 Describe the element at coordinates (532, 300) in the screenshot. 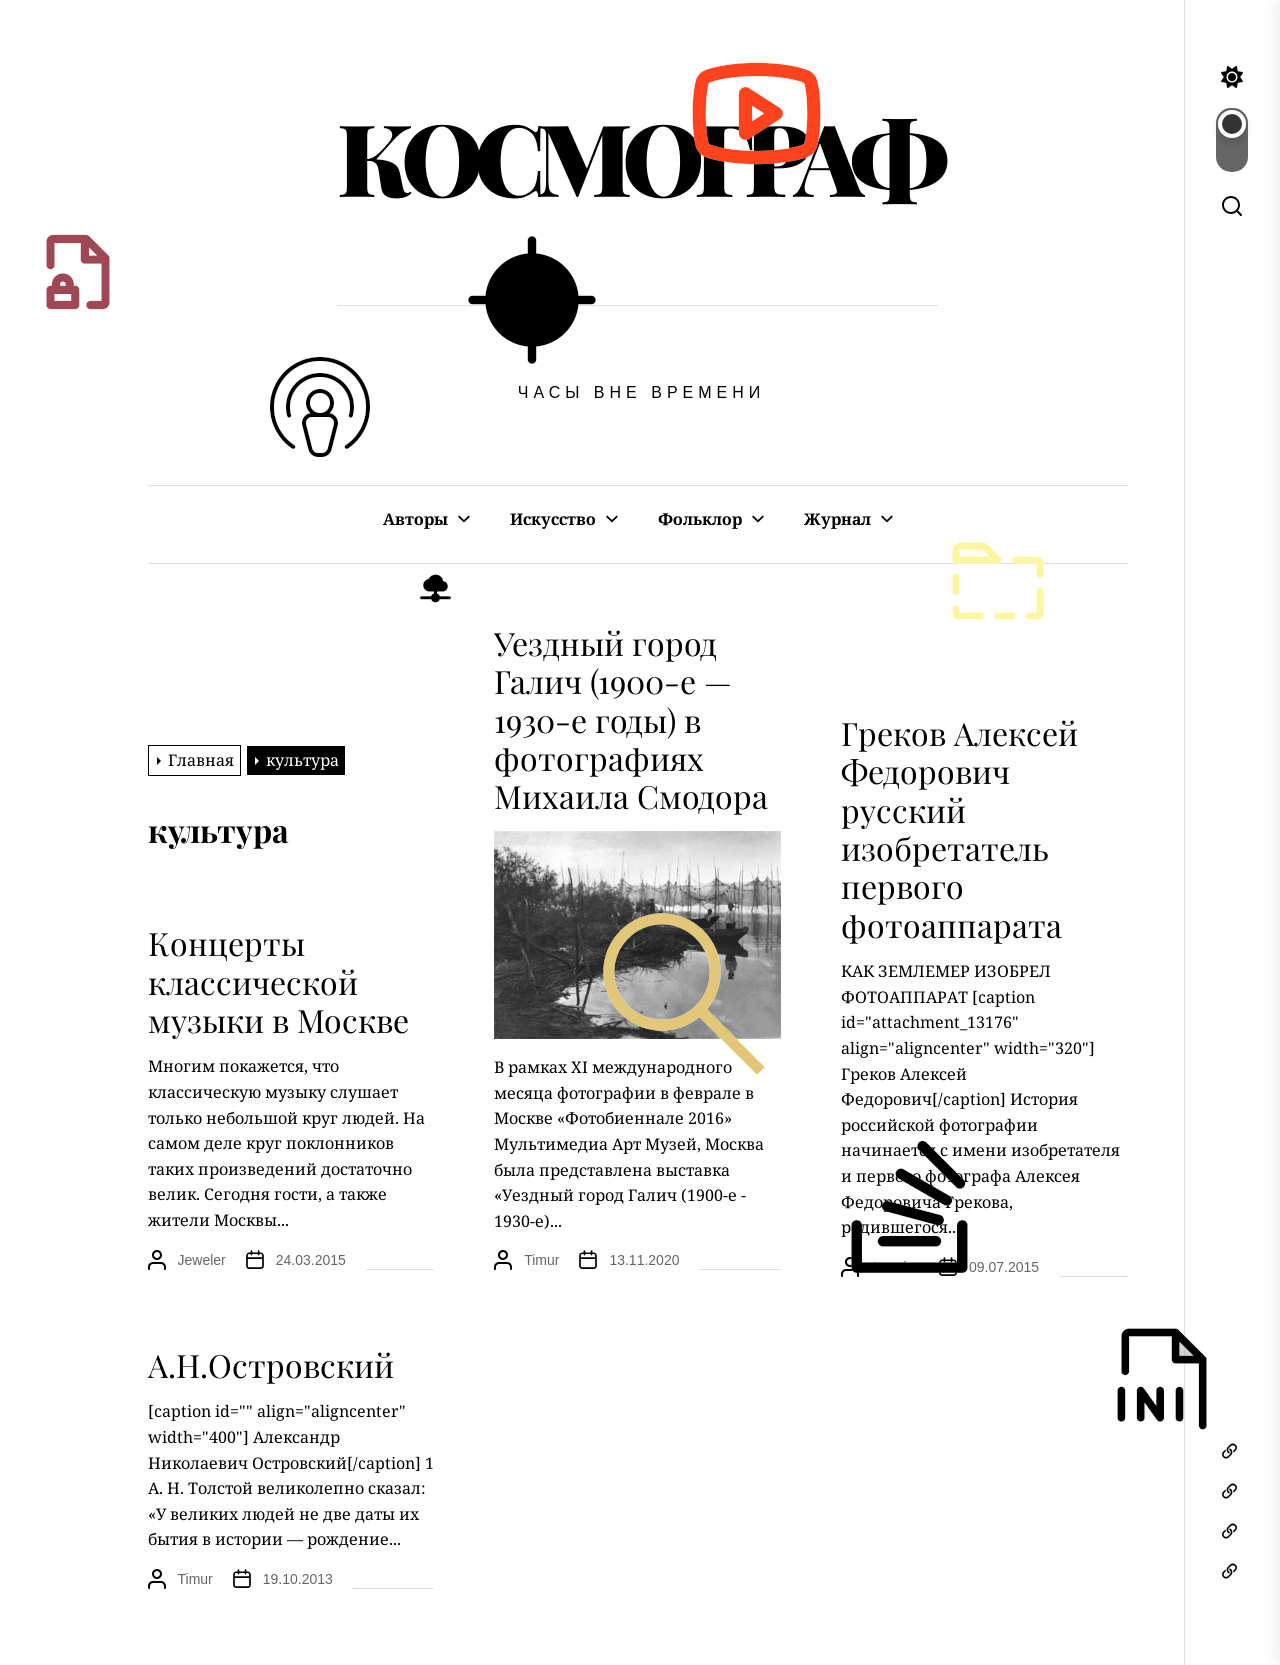

I see `center map on current location` at that location.